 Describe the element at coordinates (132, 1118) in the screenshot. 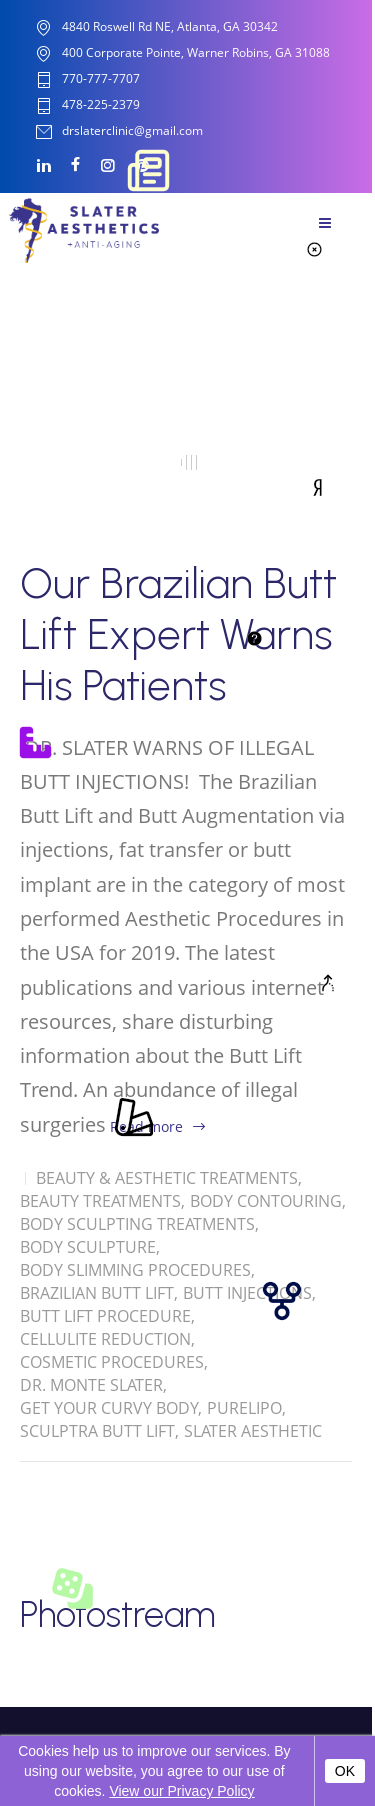

I see `access color palette or theme options` at that location.